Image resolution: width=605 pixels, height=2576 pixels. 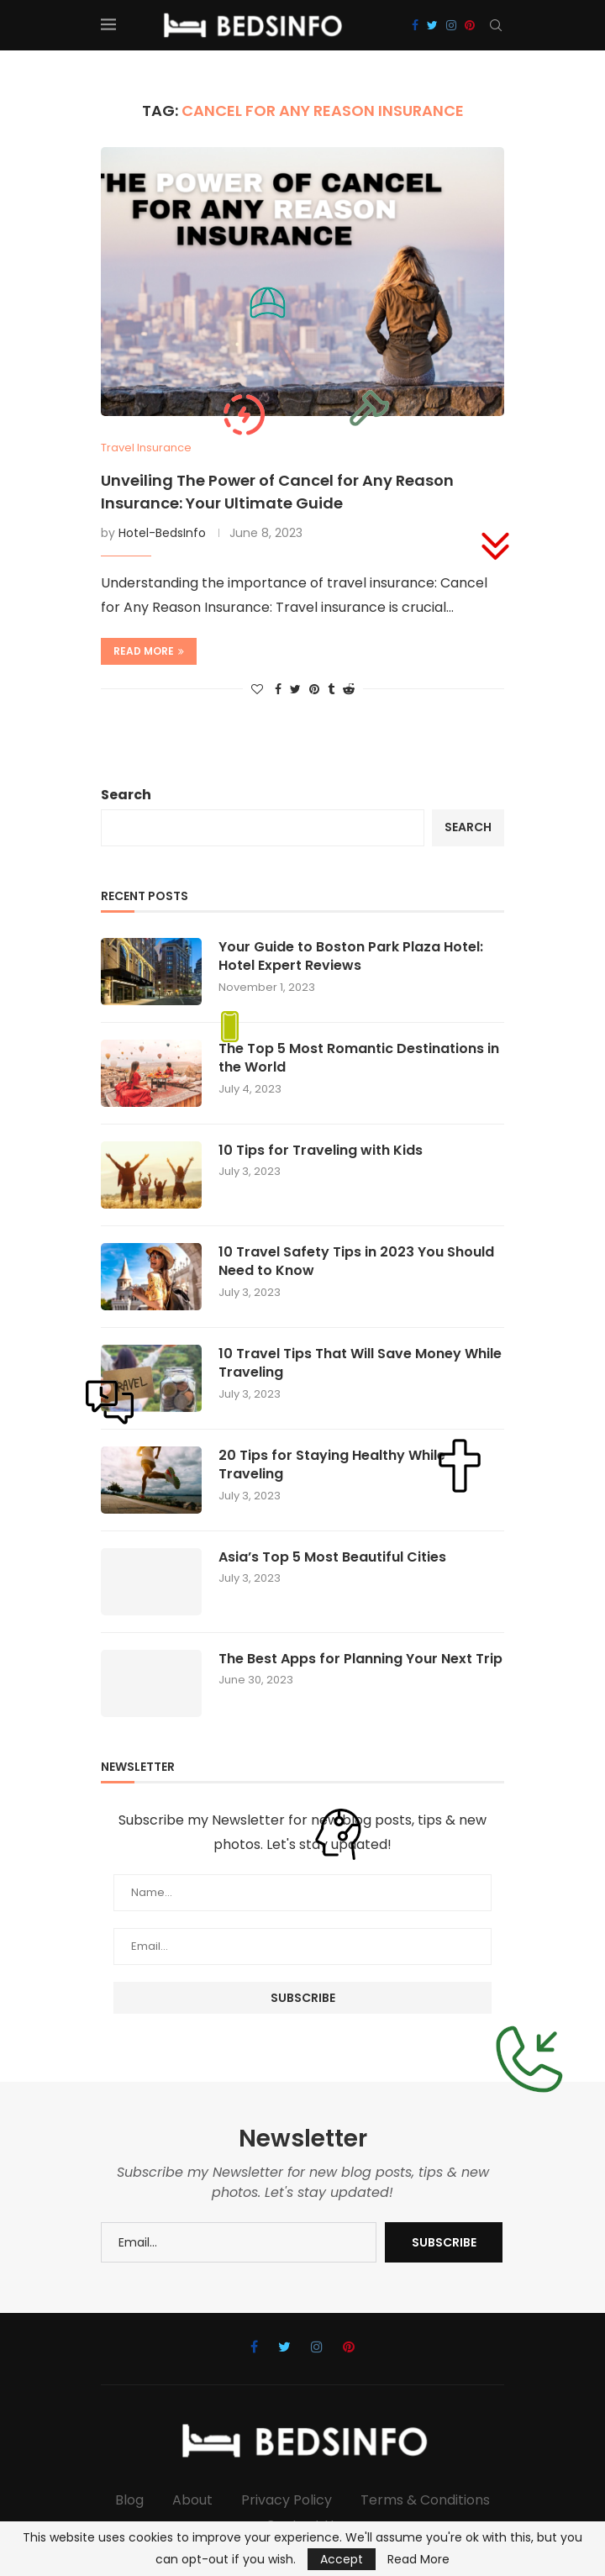 I want to click on access AI or machine learning features, so click(x=339, y=1834).